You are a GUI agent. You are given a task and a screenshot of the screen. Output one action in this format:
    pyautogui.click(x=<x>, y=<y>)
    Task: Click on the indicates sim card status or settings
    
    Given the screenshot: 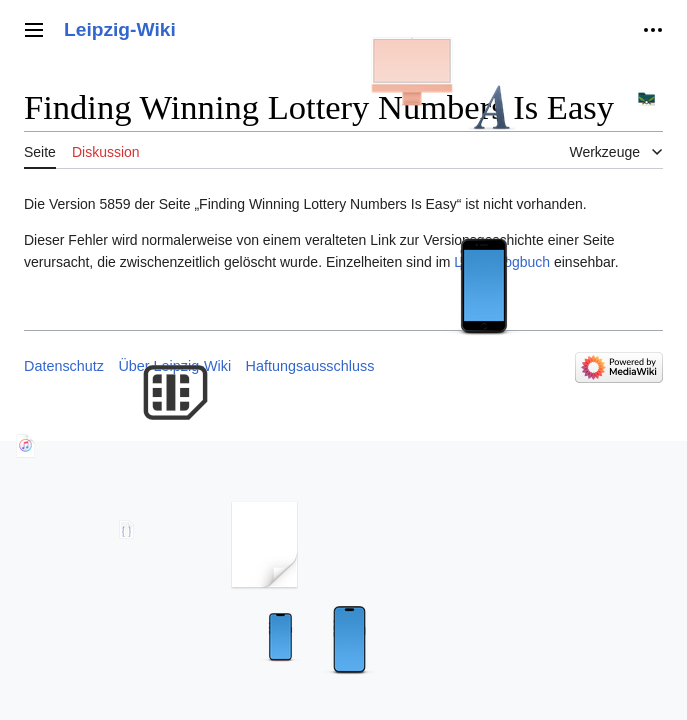 What is the action you would take?
    pyautogui.click(x=175, y=392)
    